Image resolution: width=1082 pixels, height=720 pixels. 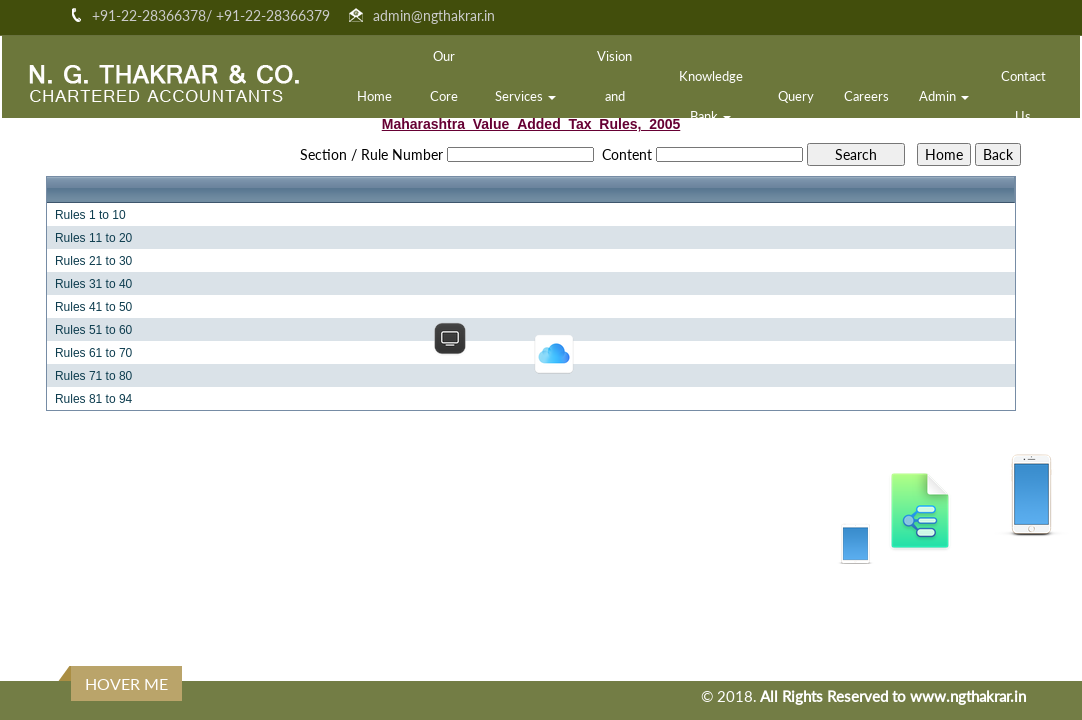 I want to click on minder mind-mapping file type, so click(x=920, y=512).